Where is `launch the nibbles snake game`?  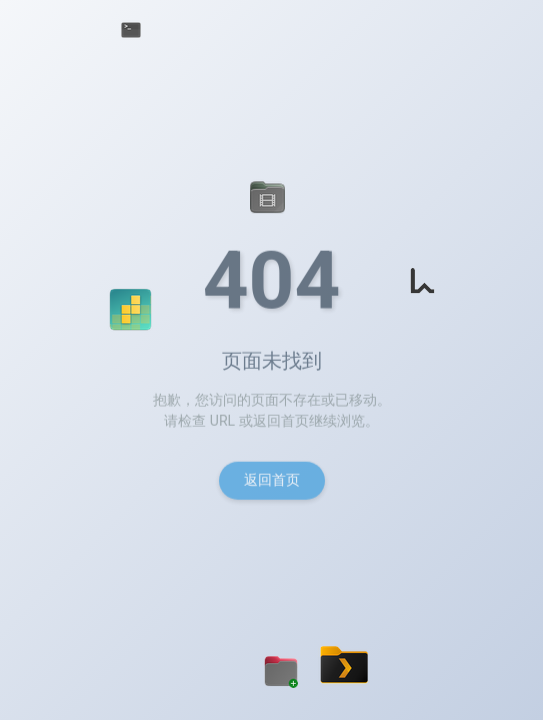
launch the nibbles snake game is located at coordinates (422, 281).